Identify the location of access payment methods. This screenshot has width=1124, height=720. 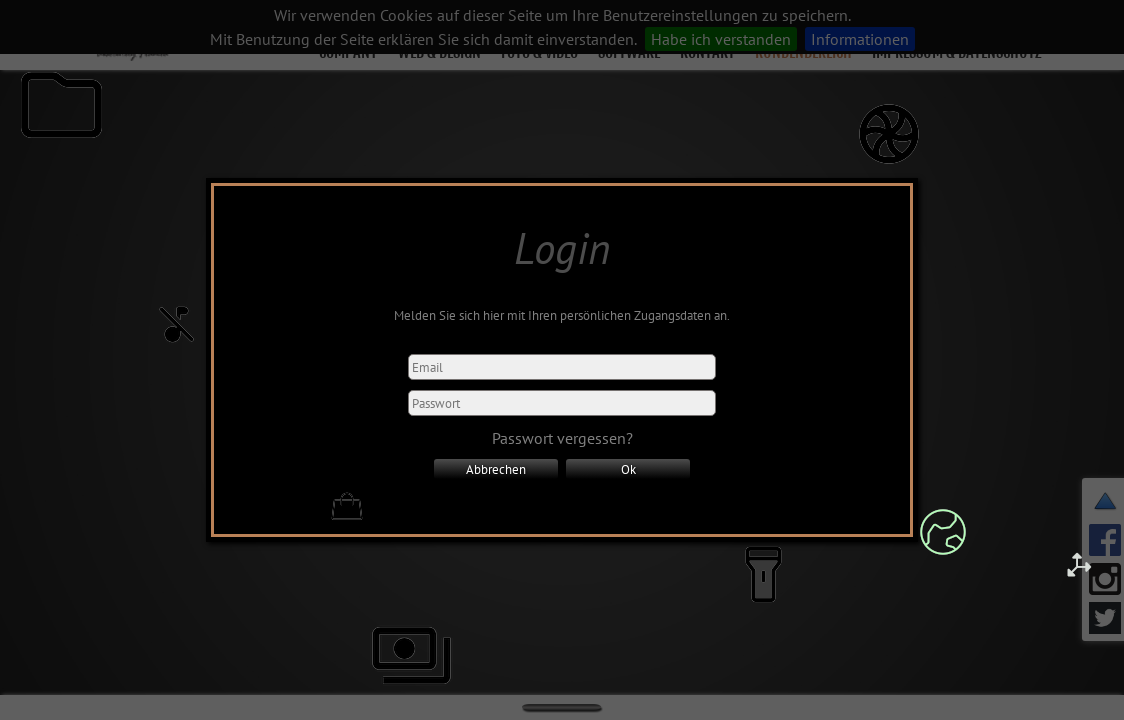
(411, 655).